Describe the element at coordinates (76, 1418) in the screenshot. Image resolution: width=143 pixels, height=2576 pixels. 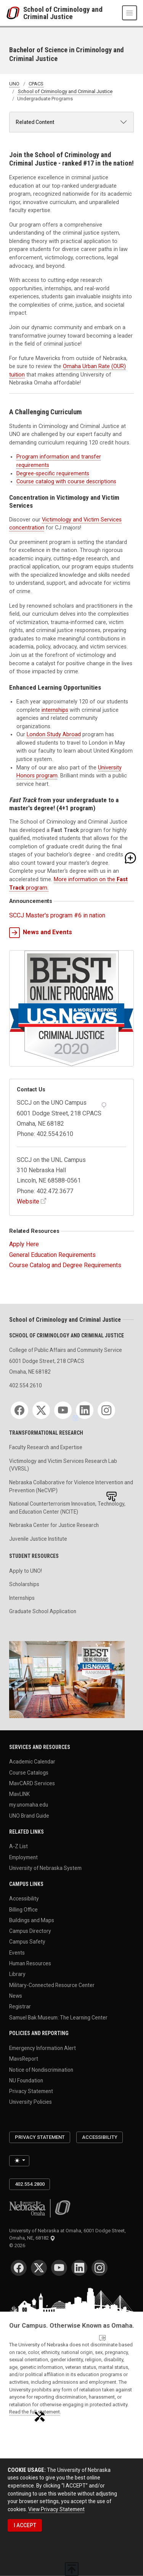
I see `view or open the calendar` at that location.